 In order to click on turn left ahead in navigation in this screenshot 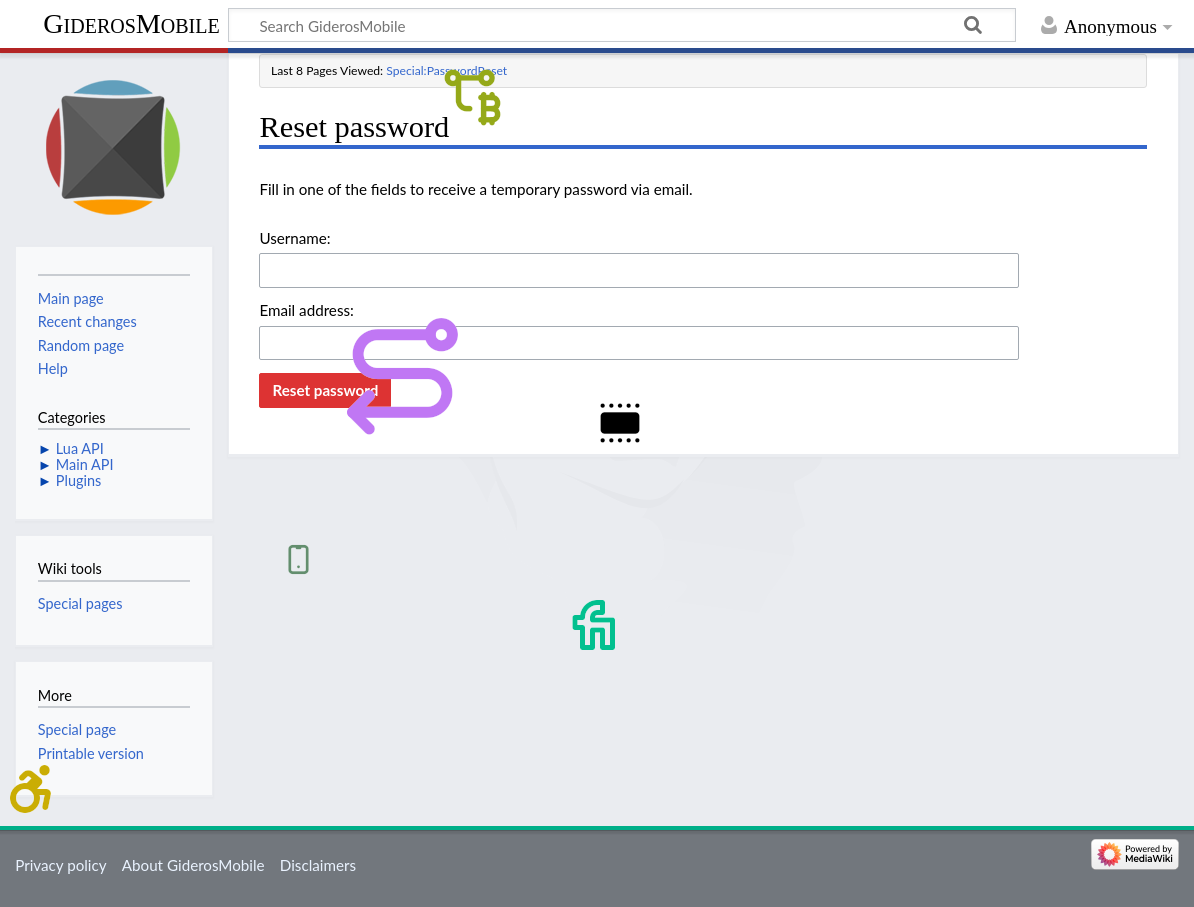, I will do `click(402, 373)`.